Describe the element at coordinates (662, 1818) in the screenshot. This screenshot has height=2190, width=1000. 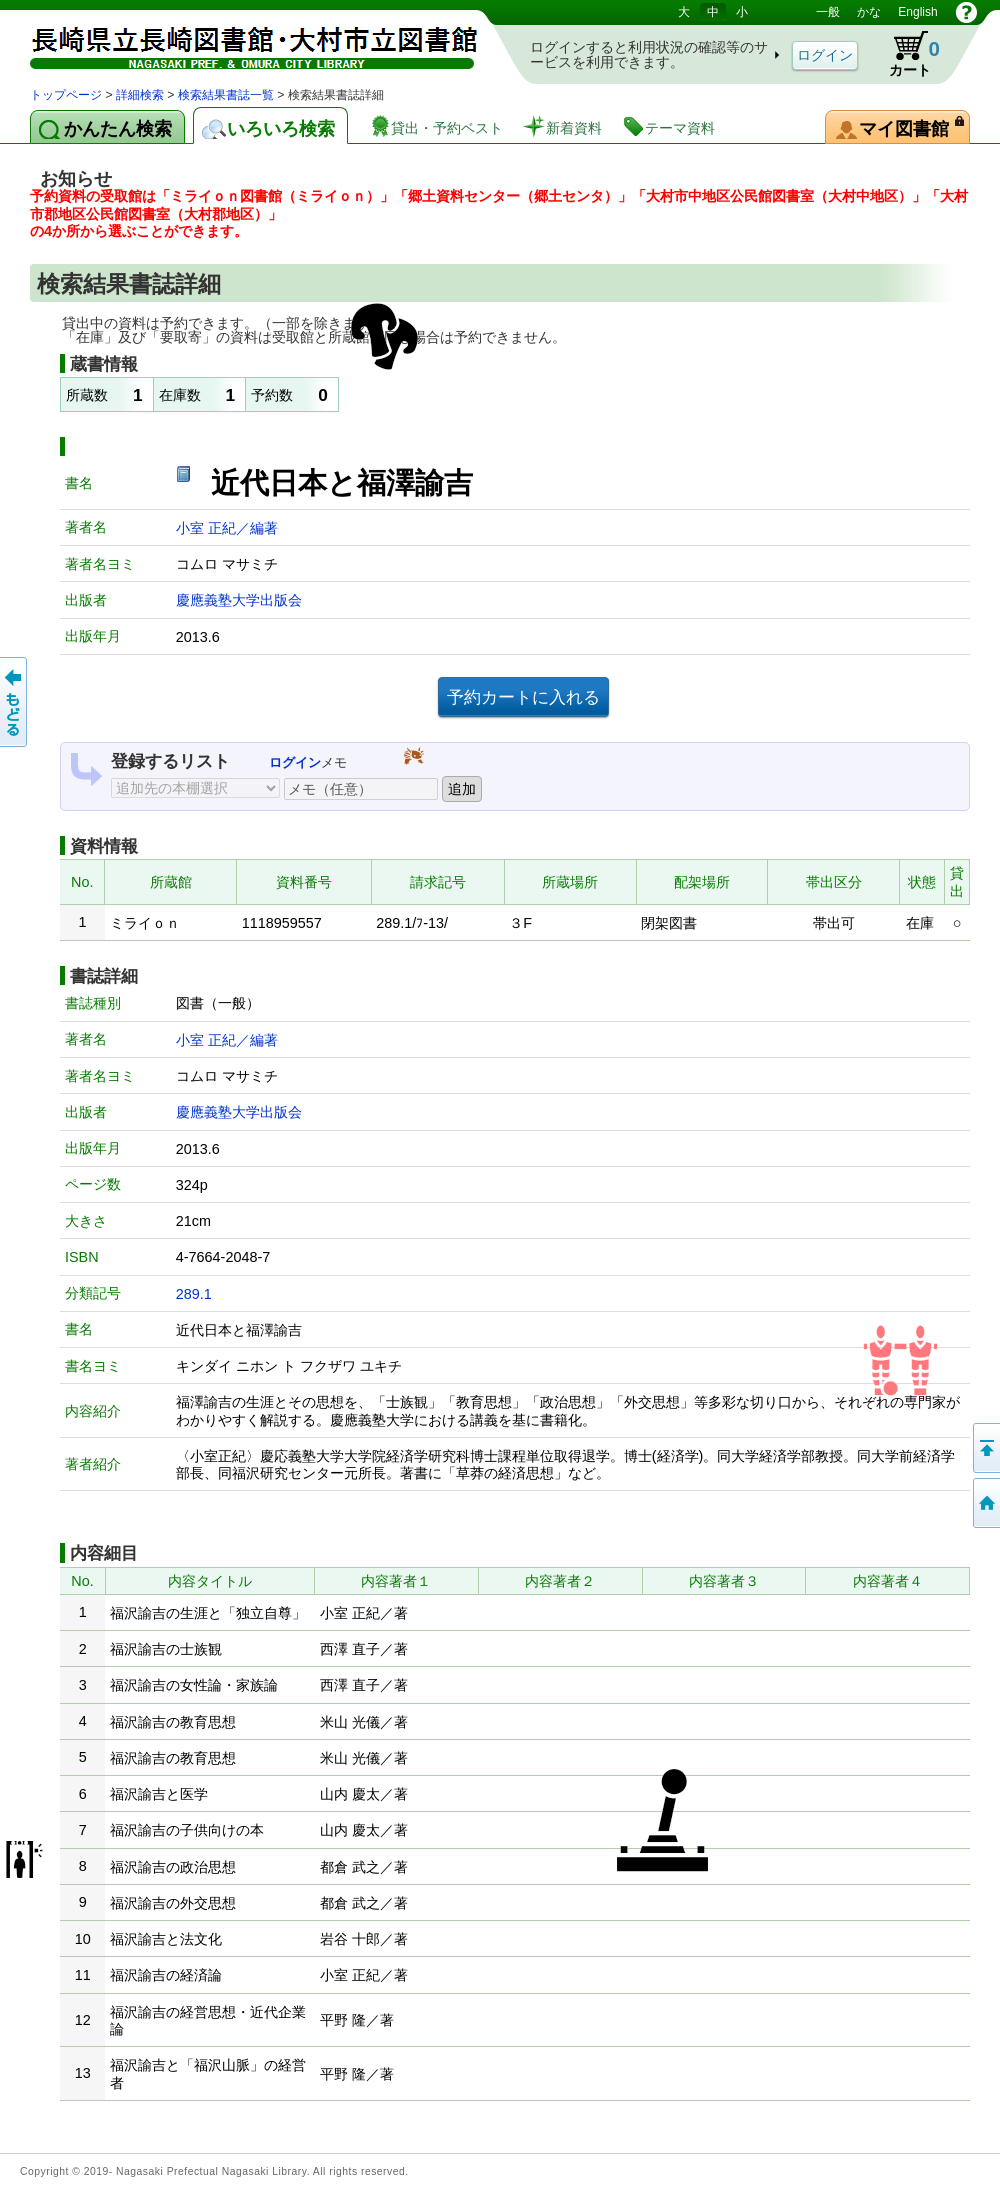
I see `access game controls or gaming mode` at that location.